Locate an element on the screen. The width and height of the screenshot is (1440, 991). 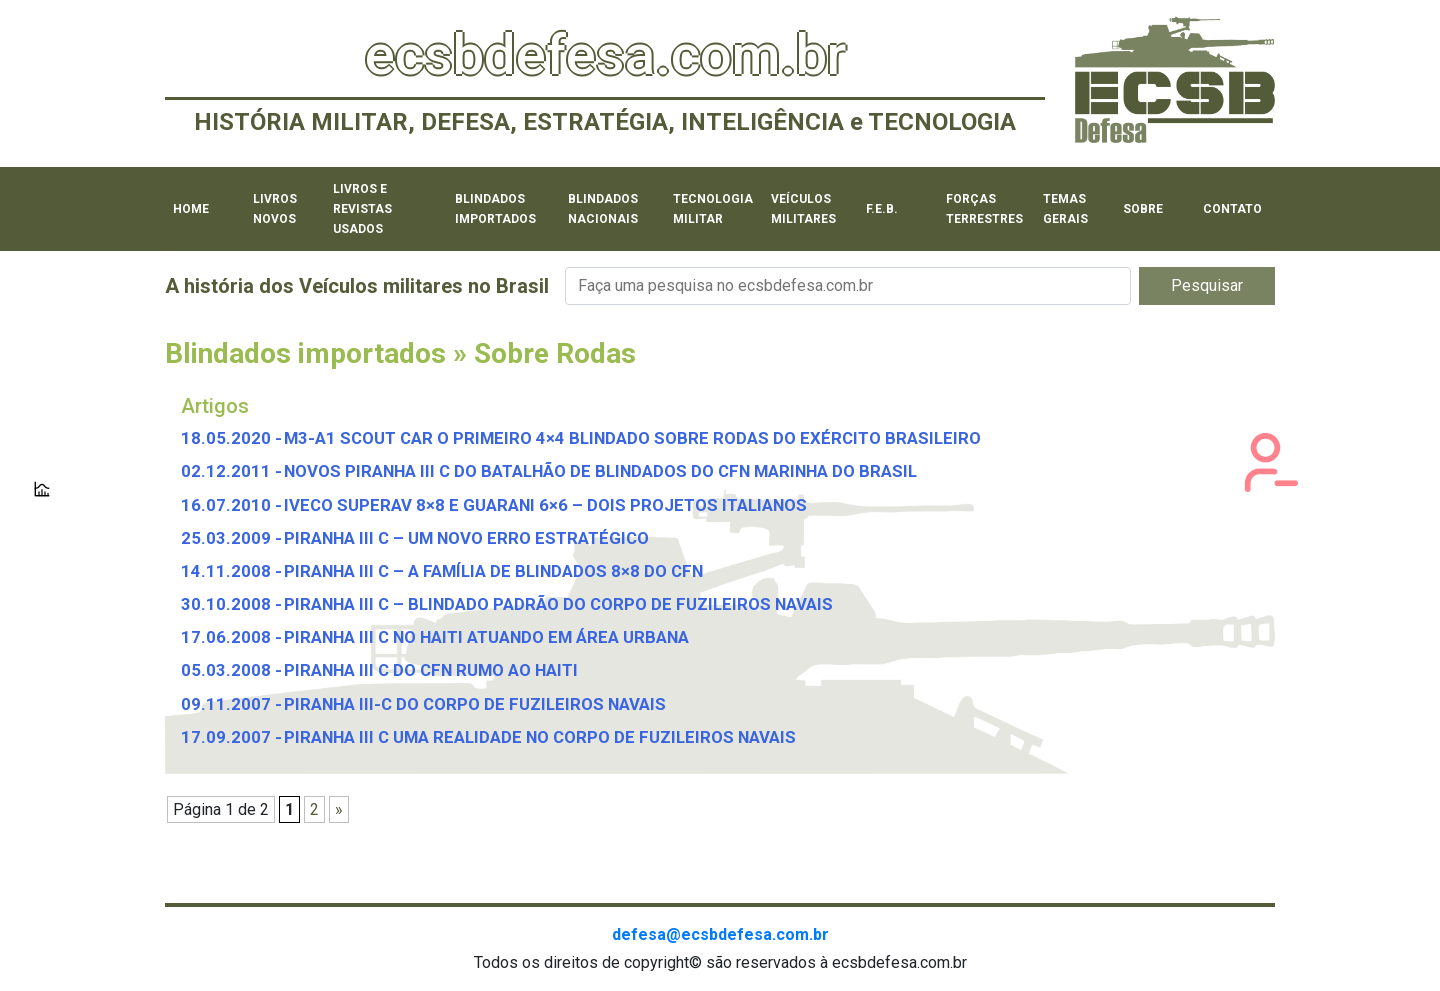
remove a user or contact is located at coordinates (1265, 462).